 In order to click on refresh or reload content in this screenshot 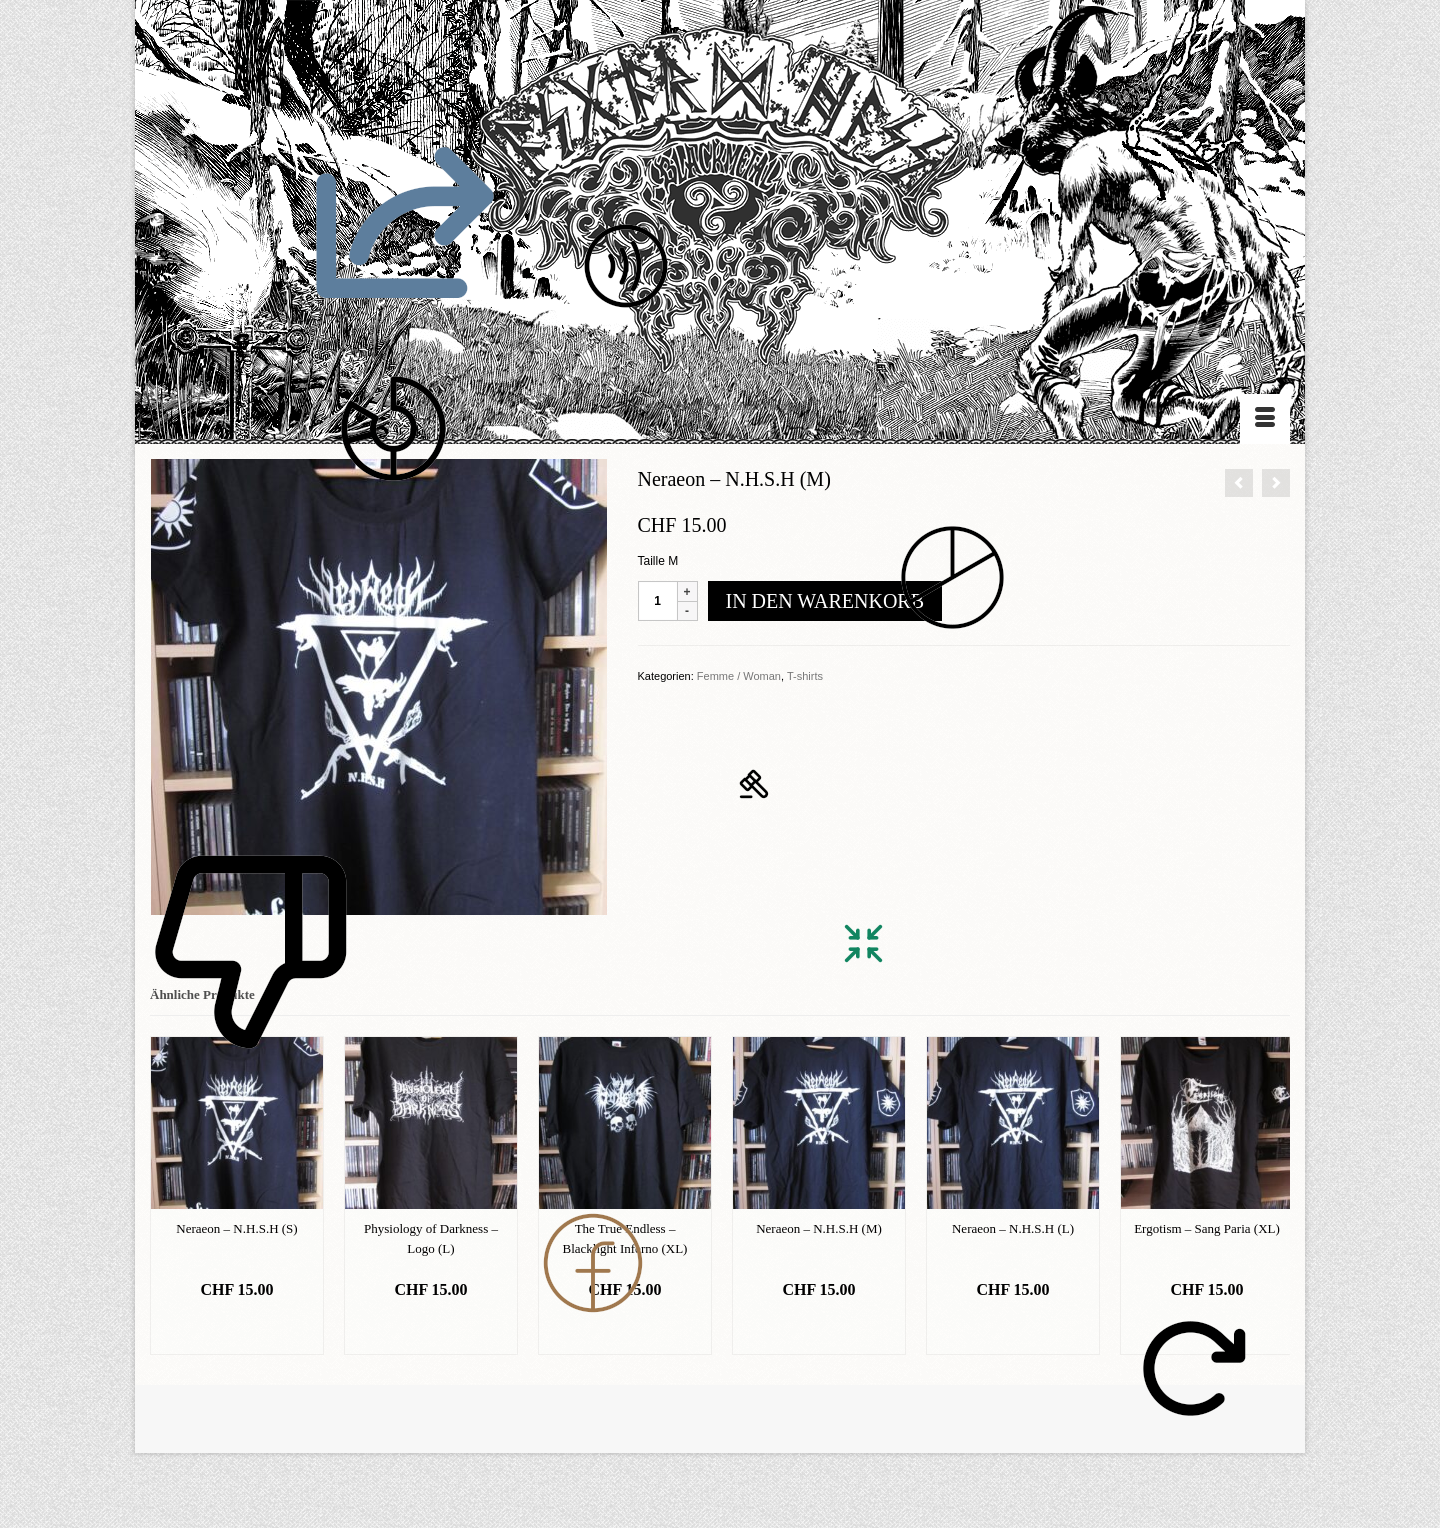, I will do `click(1190, 1368)`.